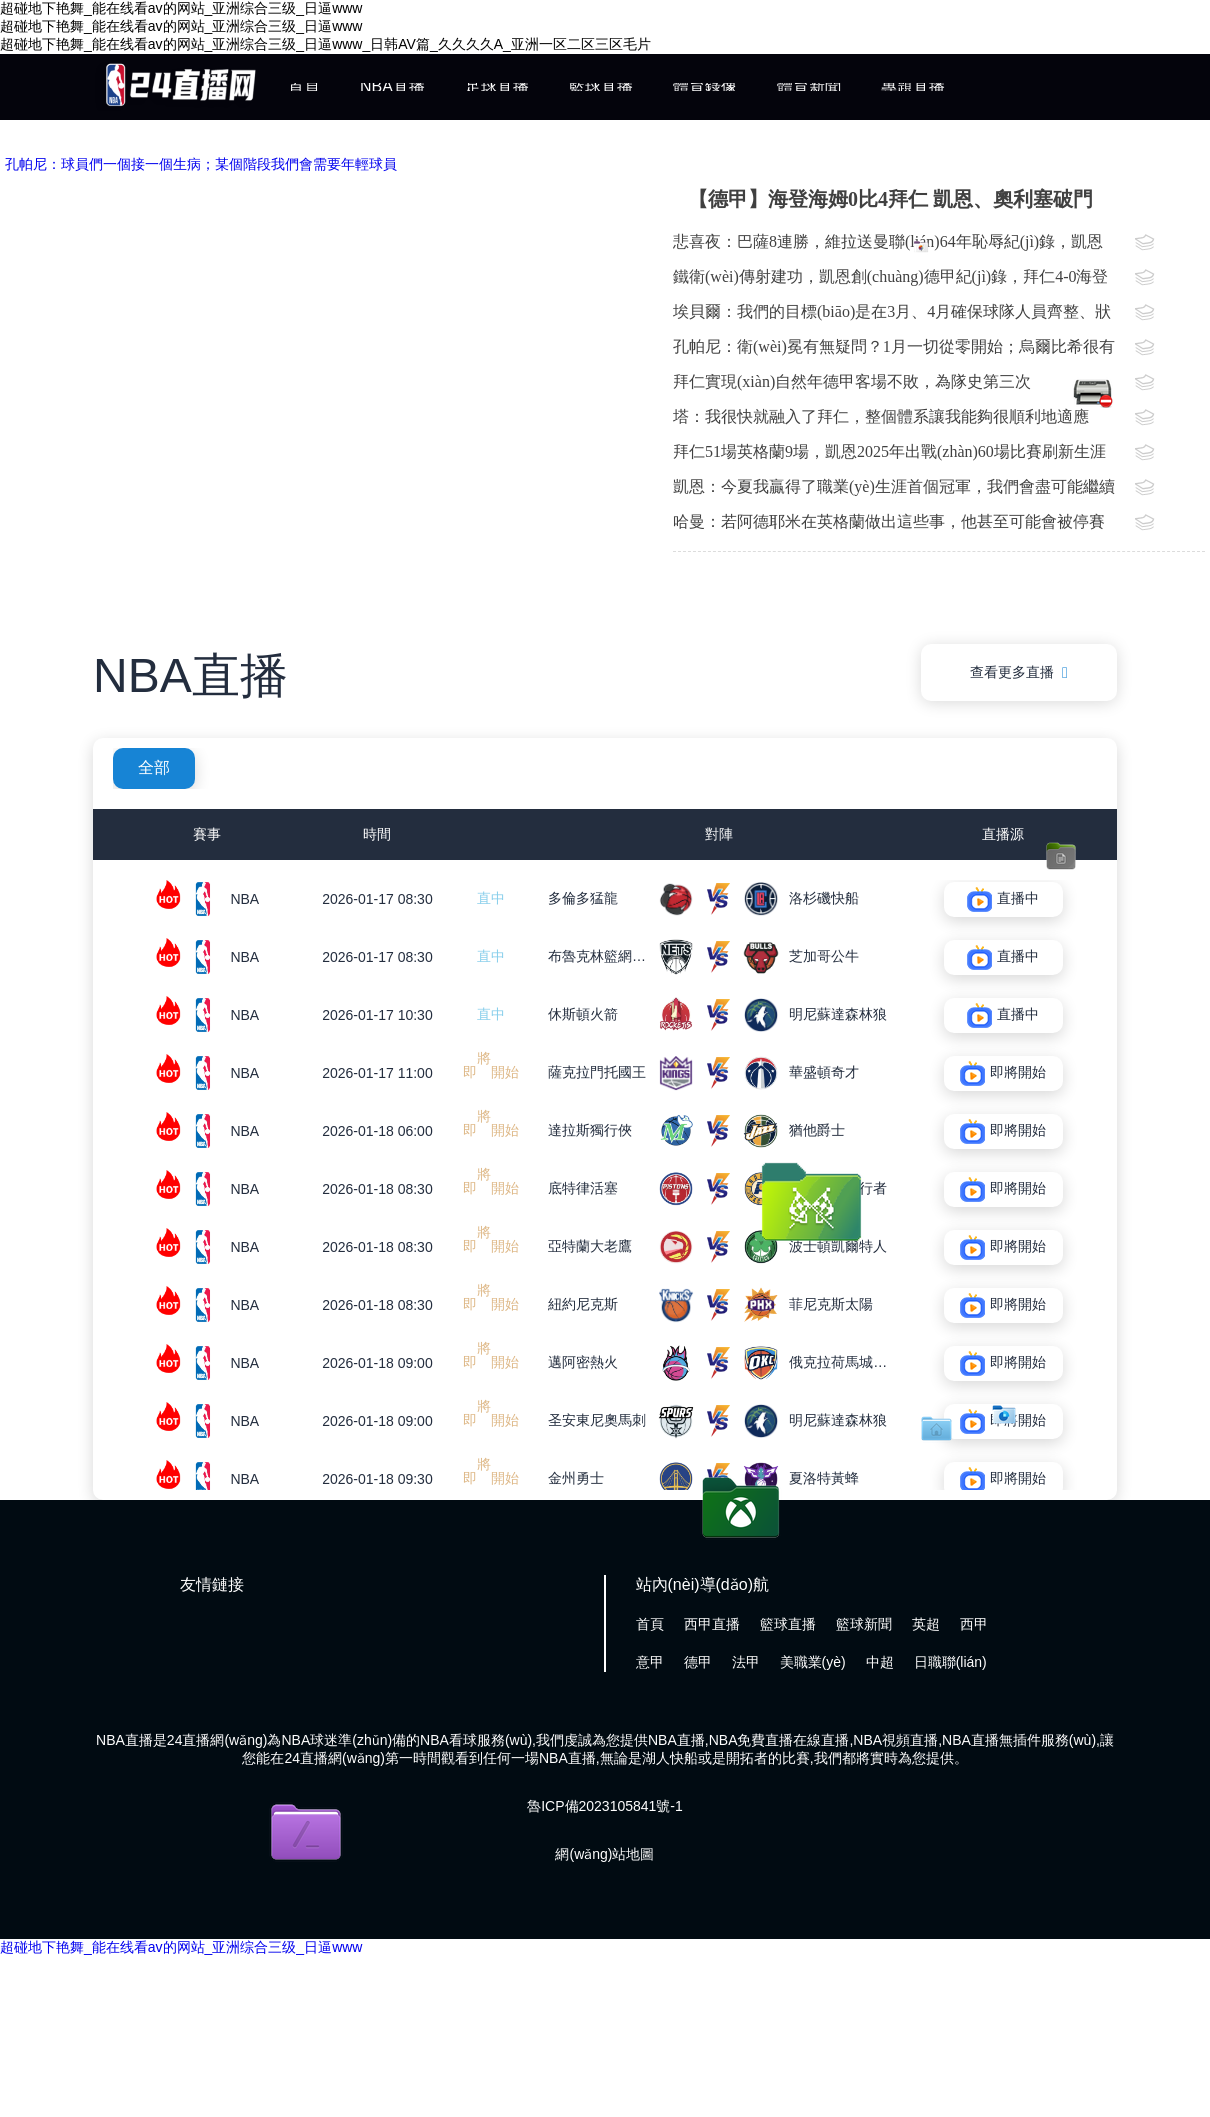 The width and height of the screenshot is (1210, 2117). Describe the element at coordinates (936, 1428) in the screenshot. I see `open your home folder` at that location.